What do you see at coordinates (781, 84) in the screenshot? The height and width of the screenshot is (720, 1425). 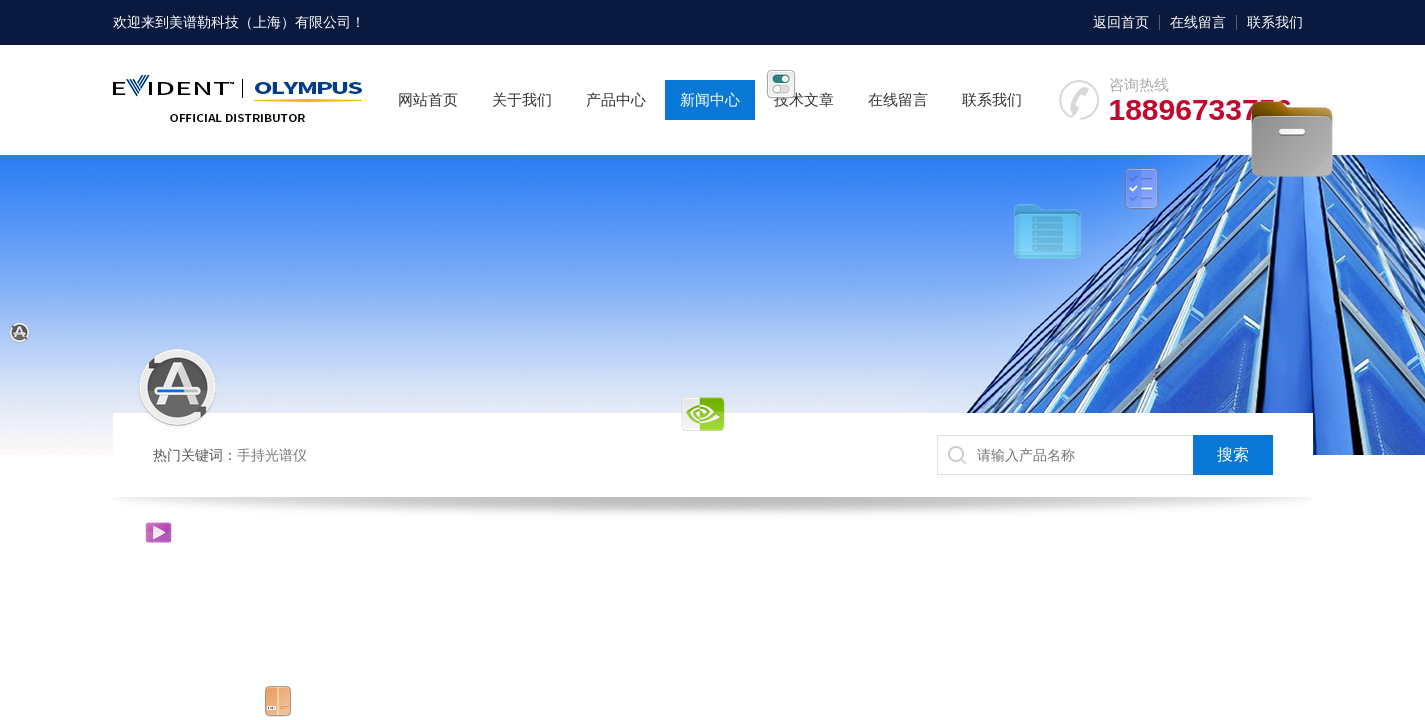 I see `open gnome tweaks settings` at bounding box center [781, 84].